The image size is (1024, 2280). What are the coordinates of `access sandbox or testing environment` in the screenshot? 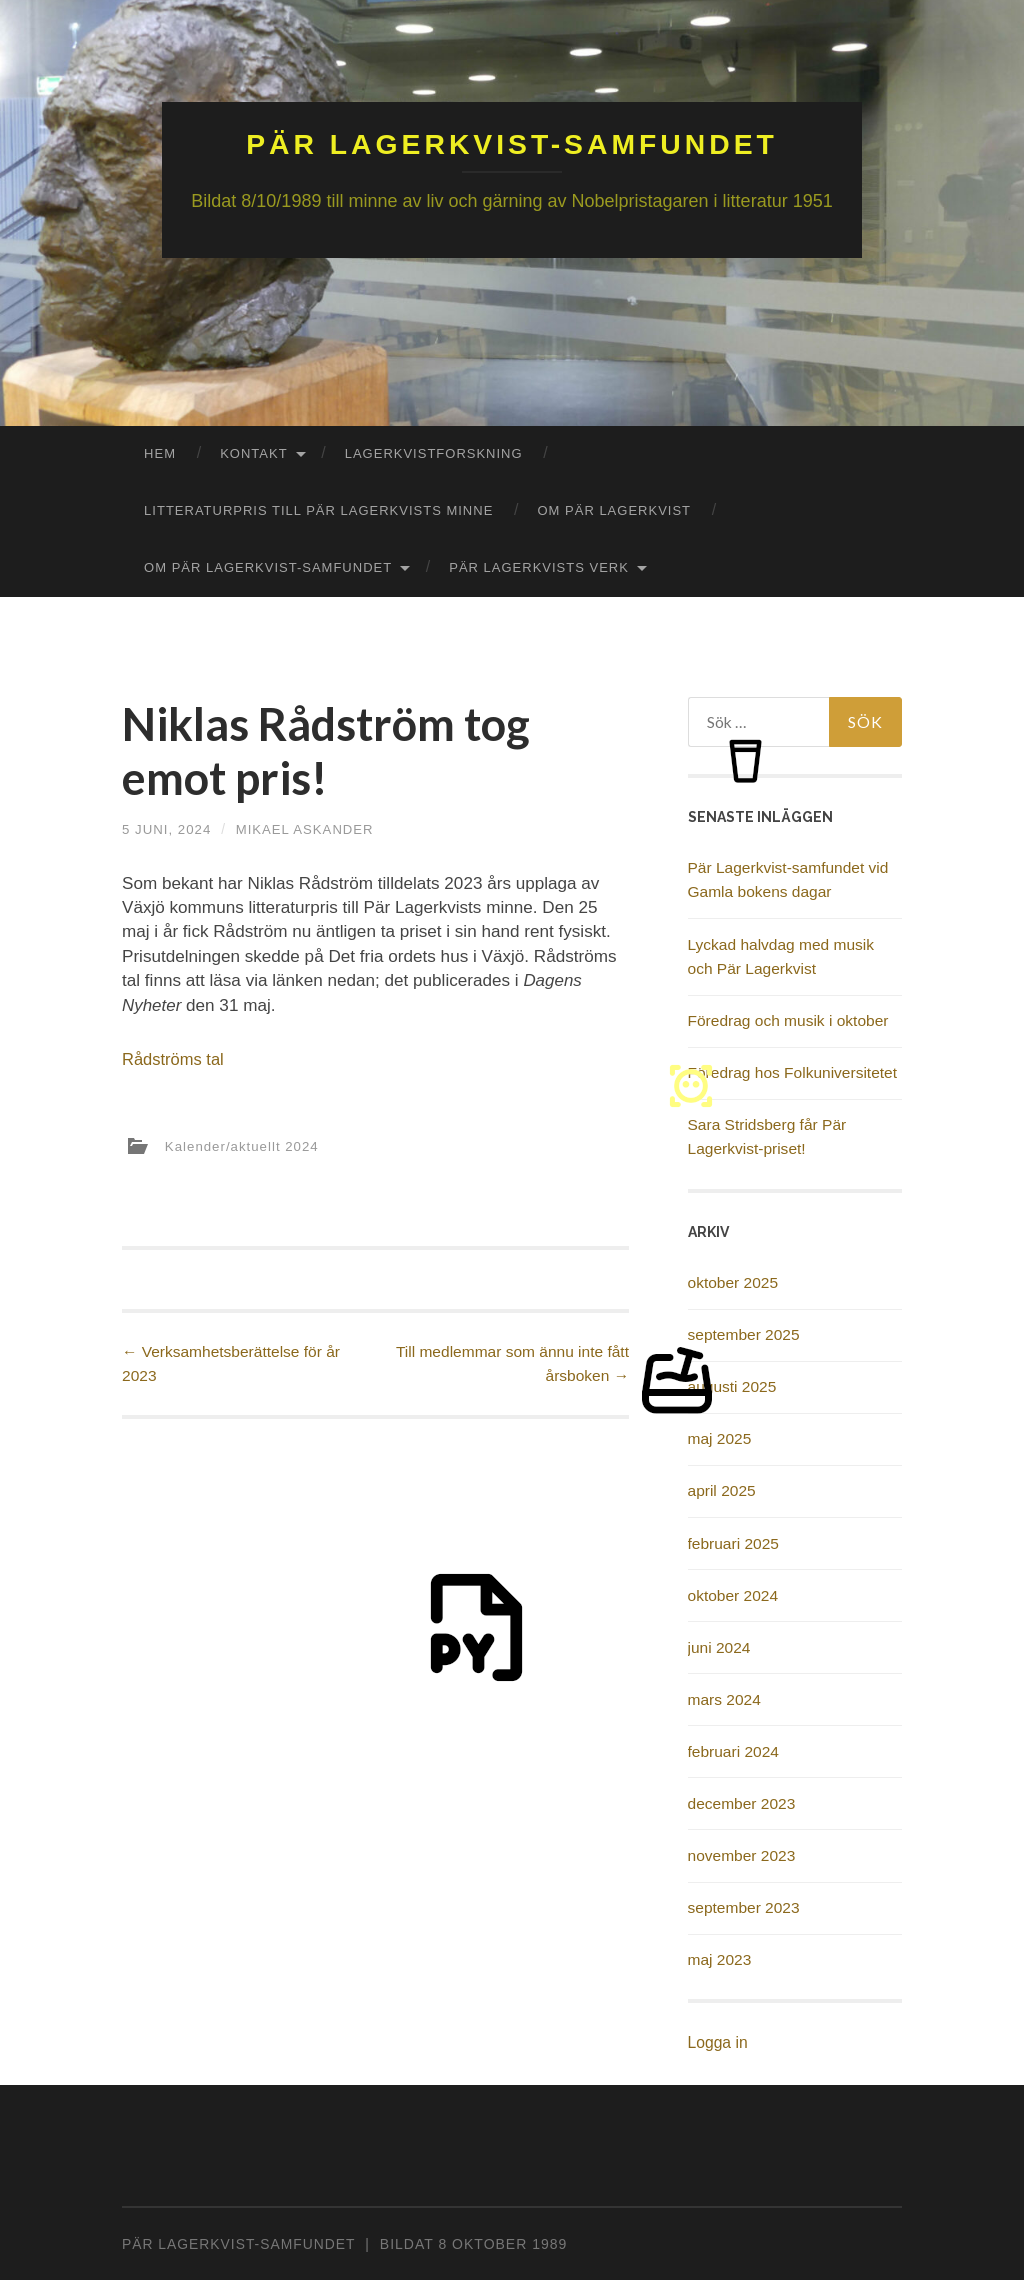 It's located at (677, 1382).